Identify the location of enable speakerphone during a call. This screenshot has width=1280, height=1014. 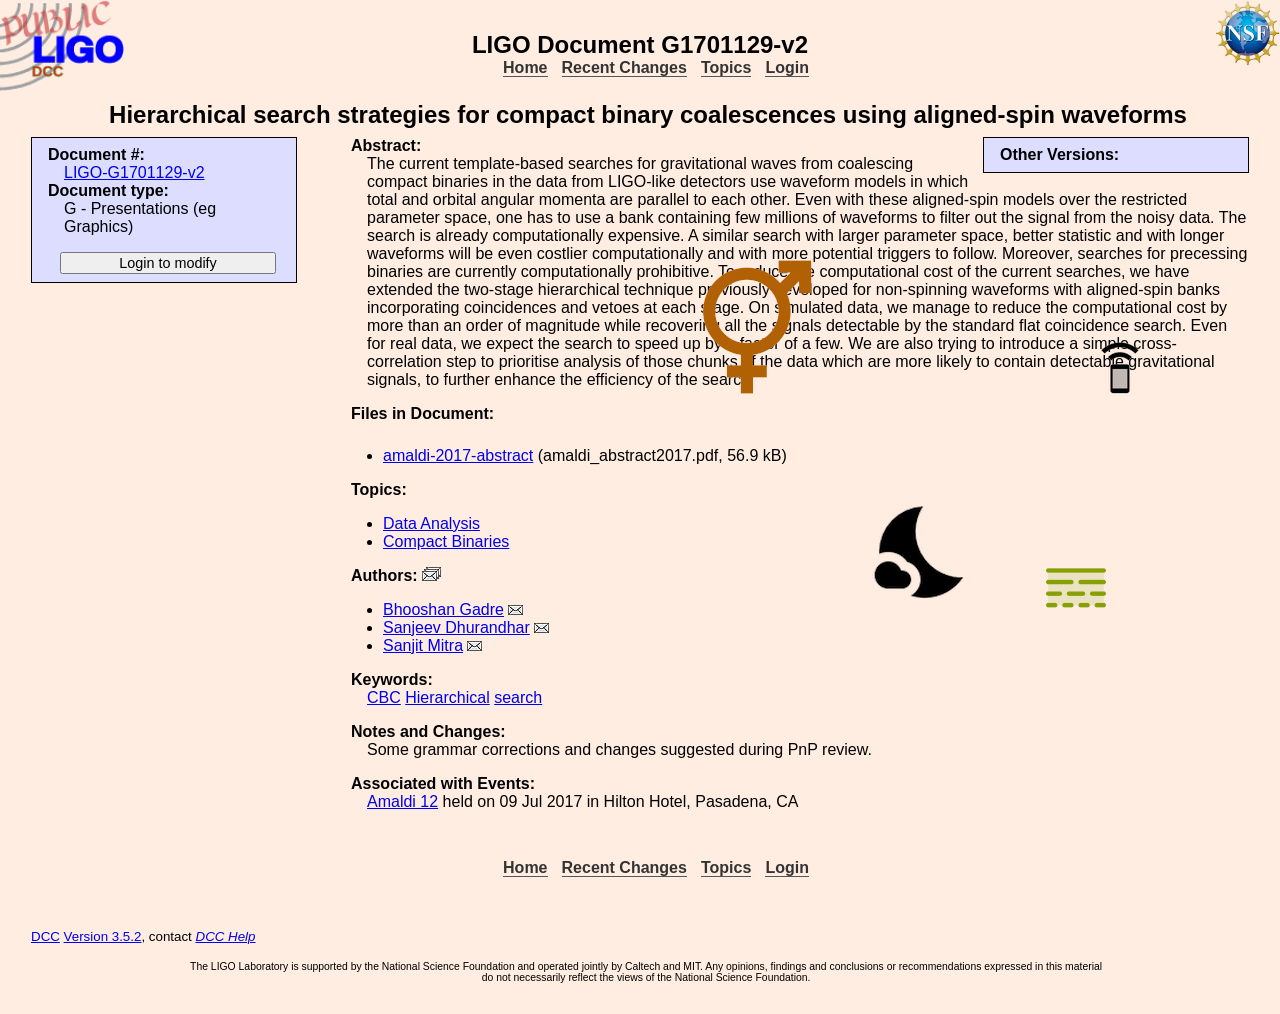
(1120, 369).